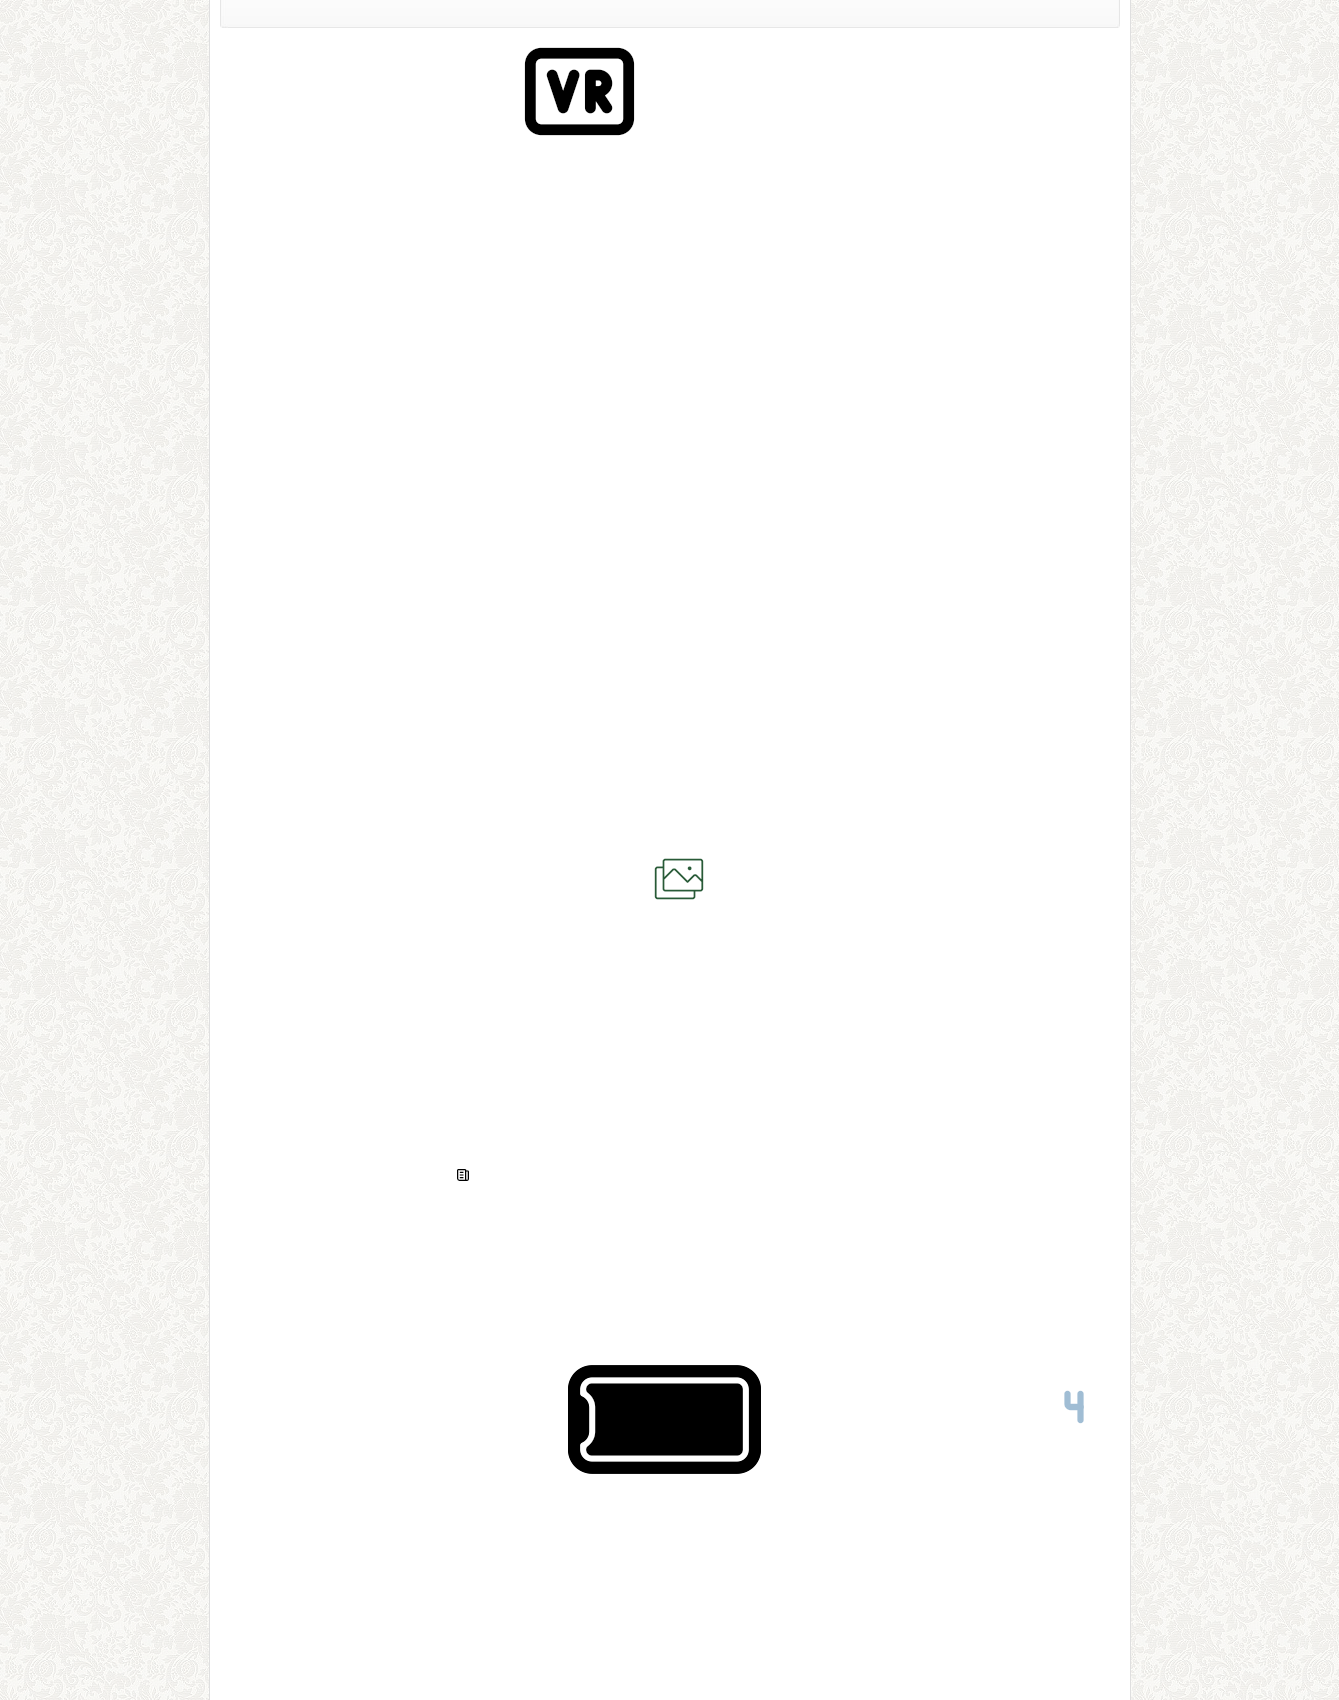 The image size is (1339, 1700). Describe the element at coordinates (1074, 1407) in the screenshot. I see `indicates step 4 in a multi-step process` at that location.